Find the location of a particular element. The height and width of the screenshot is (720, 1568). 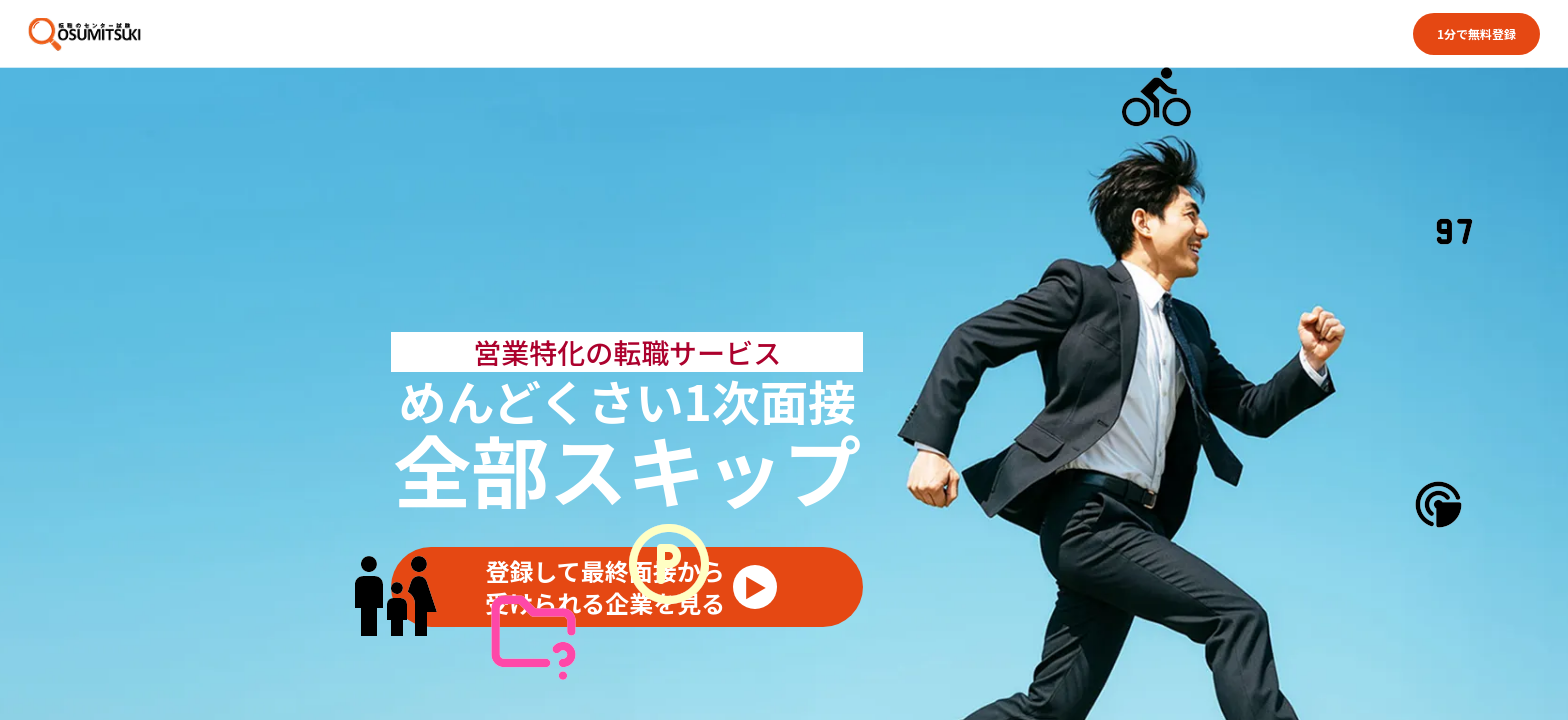

scan for nearby devices or networks is located at coordinates (1438, 504).